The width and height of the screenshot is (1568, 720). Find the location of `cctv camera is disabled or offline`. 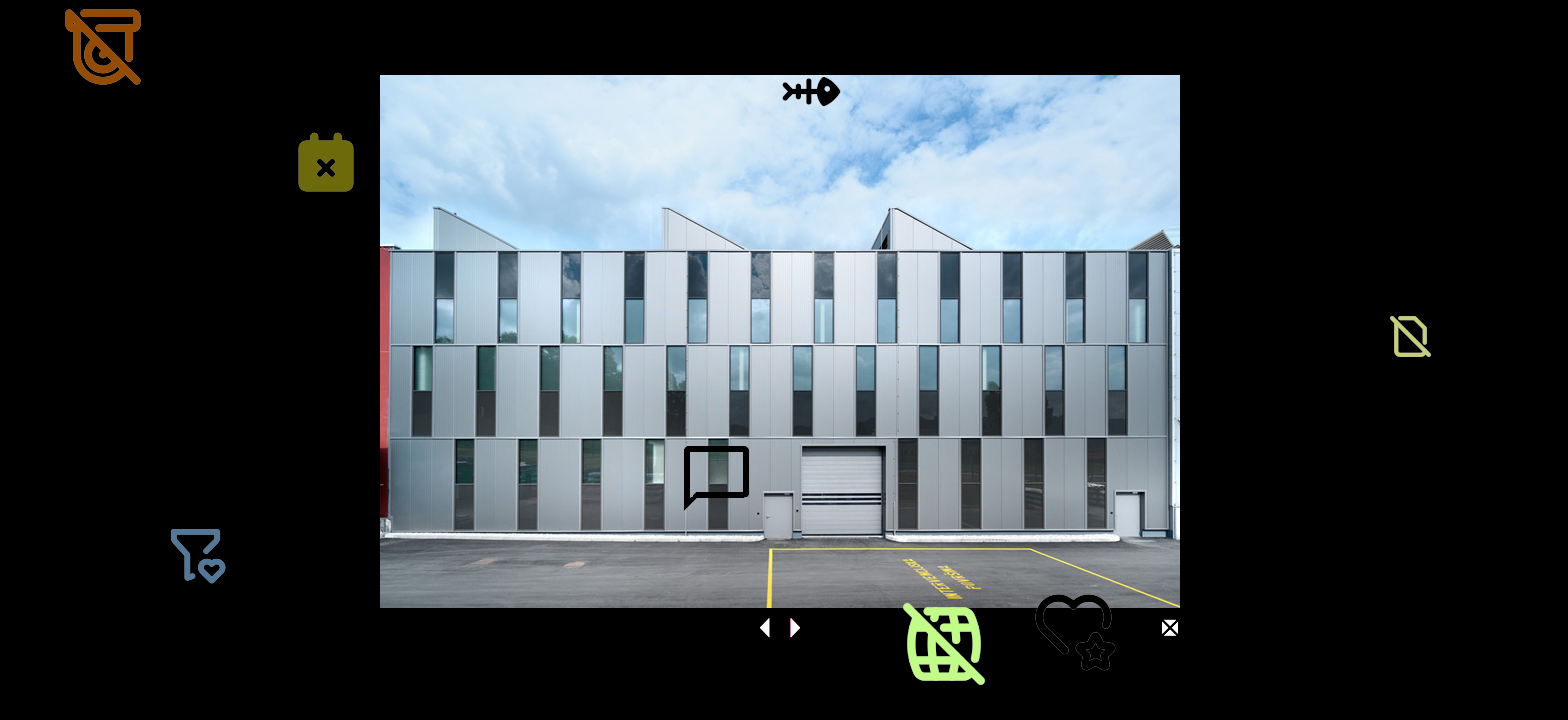

cctv camera is disabled or offline is located at coordinates (103, 47).